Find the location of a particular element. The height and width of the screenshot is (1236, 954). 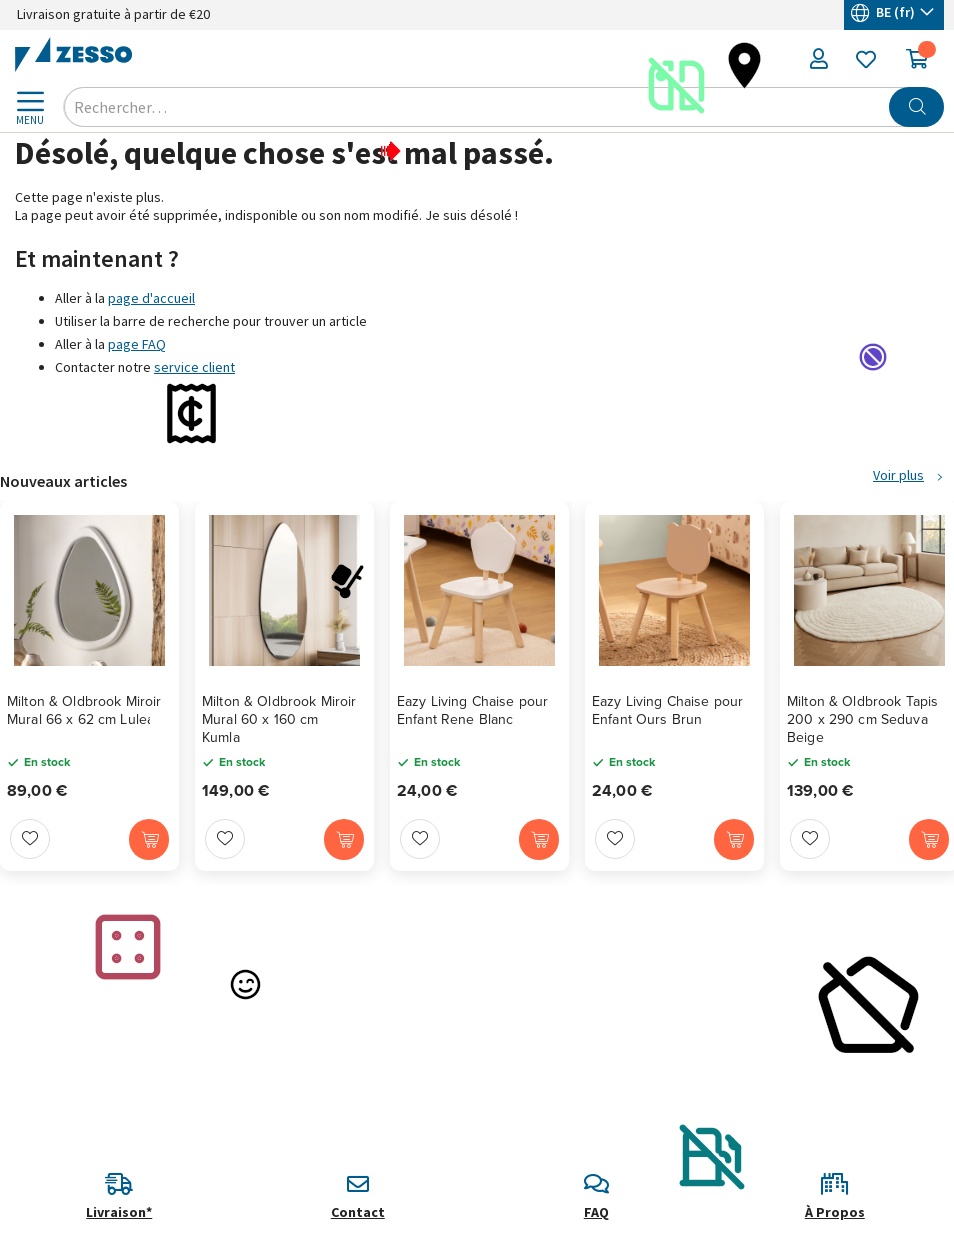

view current location on map is located at coordinates (744, 65).